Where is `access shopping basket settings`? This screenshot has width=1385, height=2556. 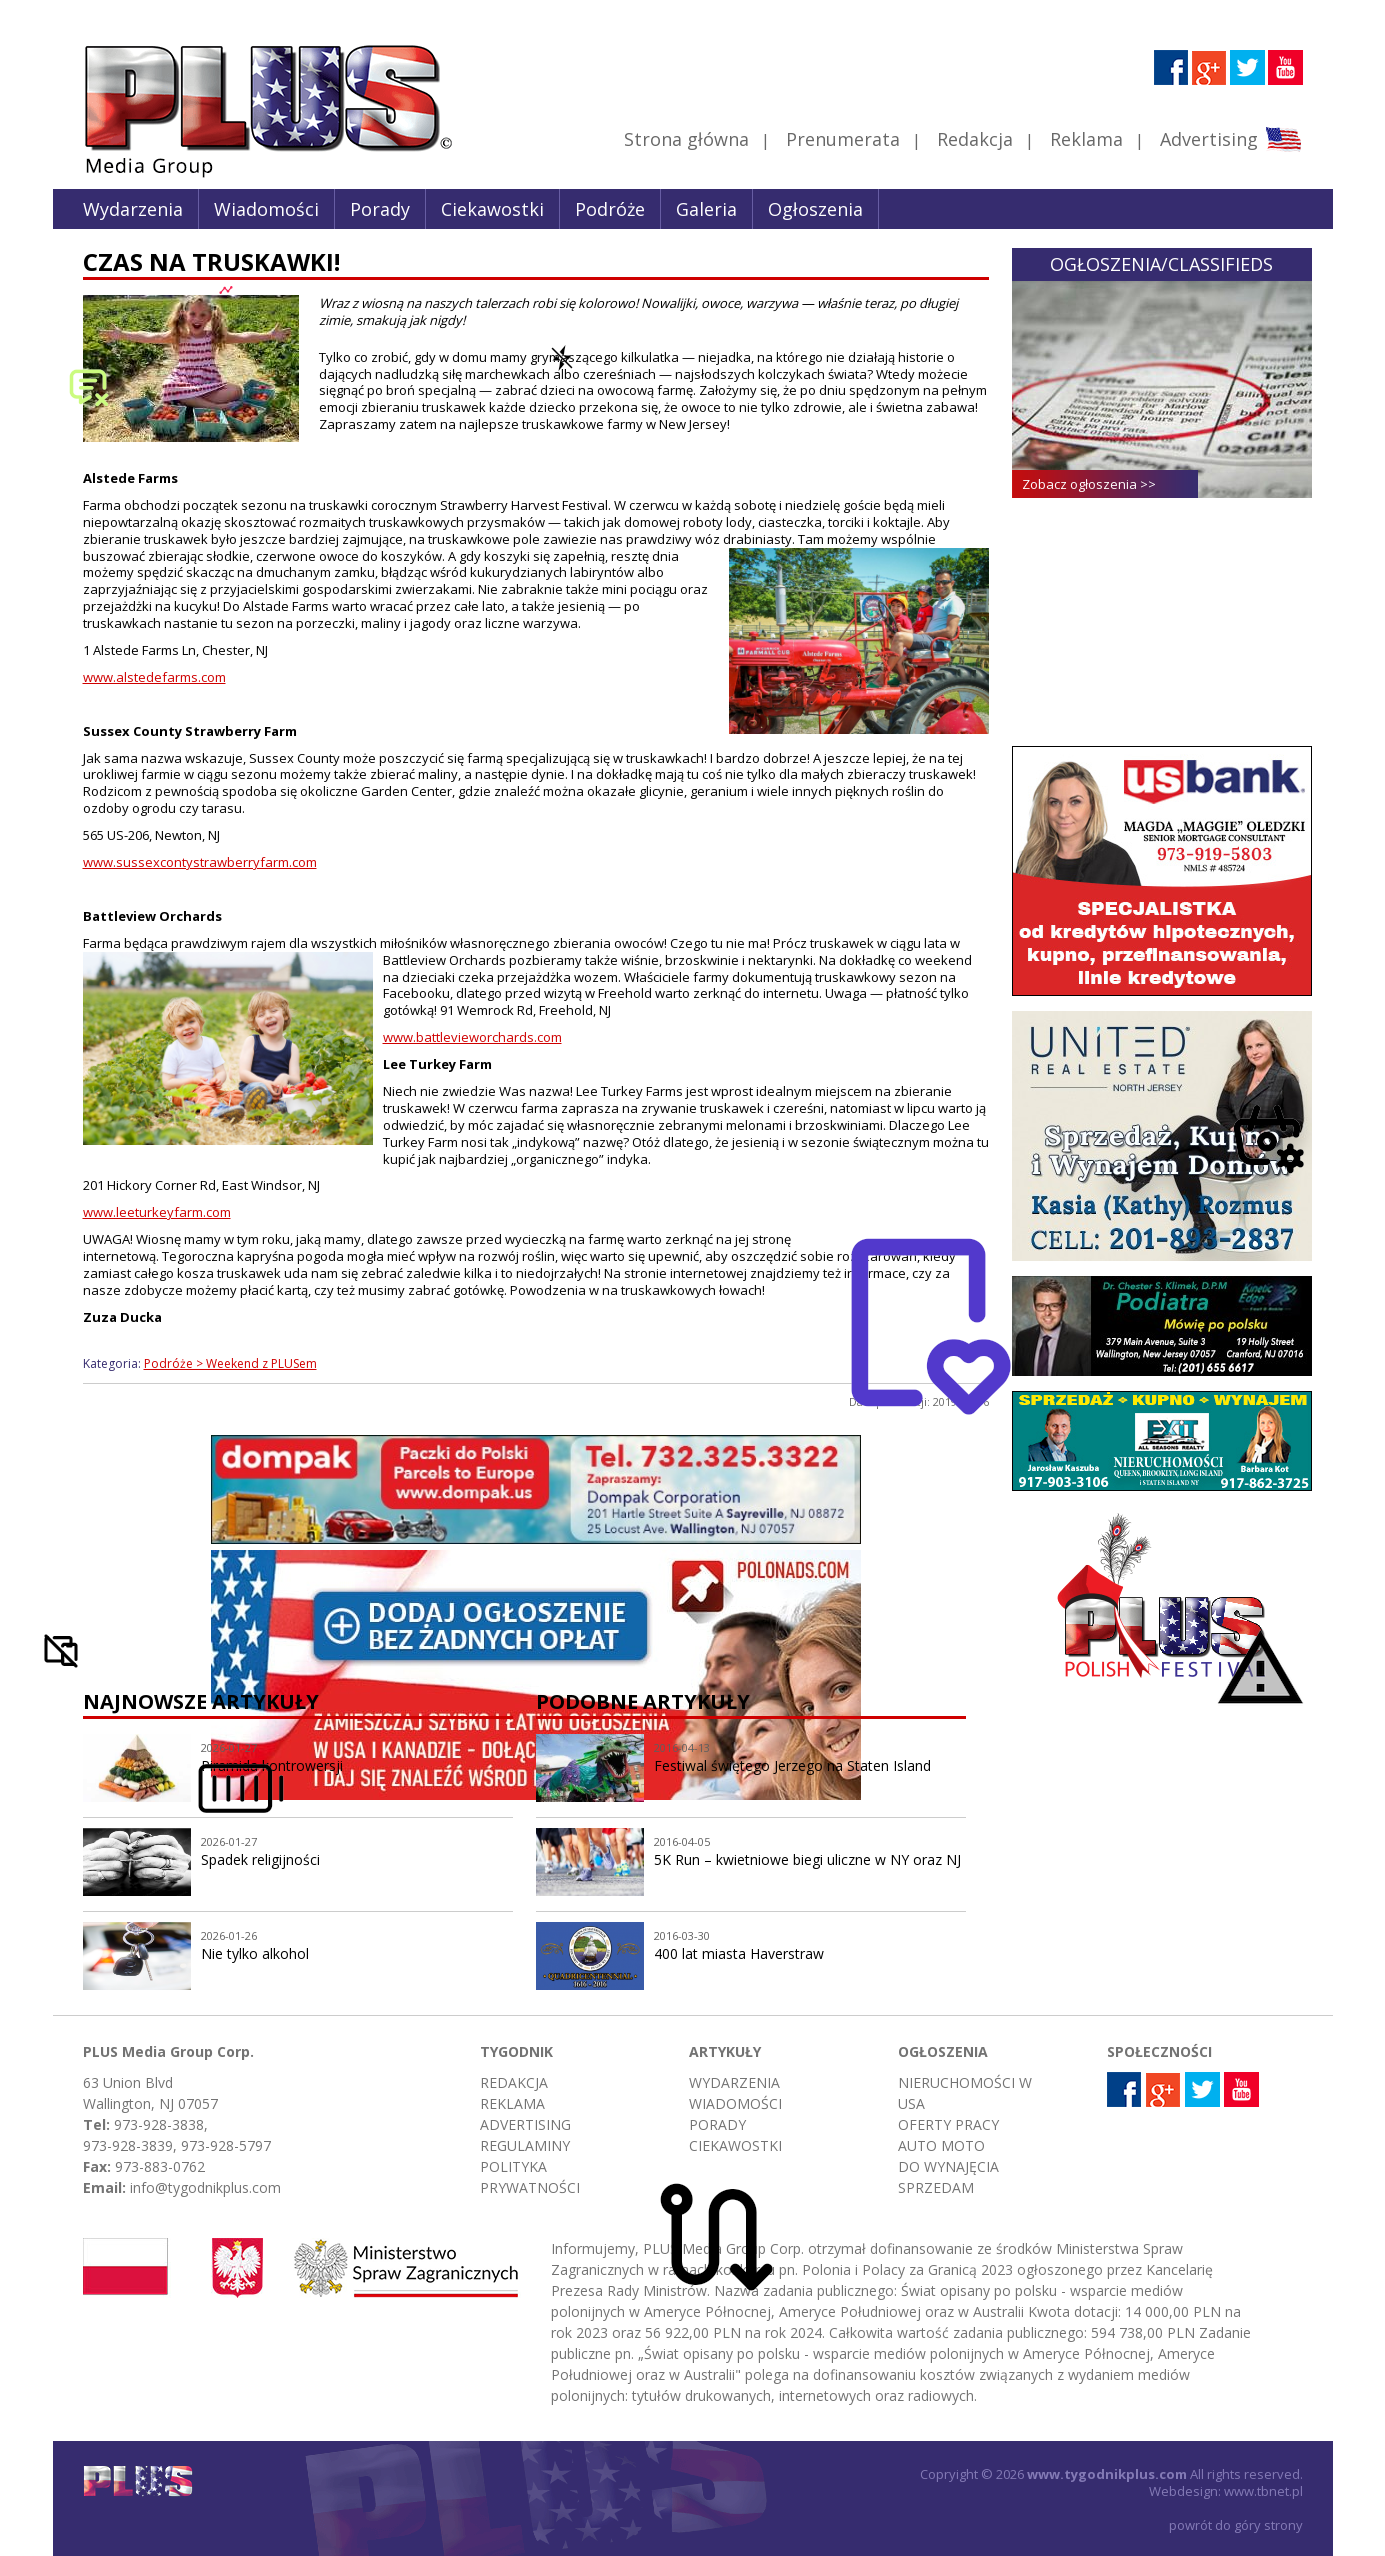 access shopping basket settings is located at coordinates (1267, 1135).